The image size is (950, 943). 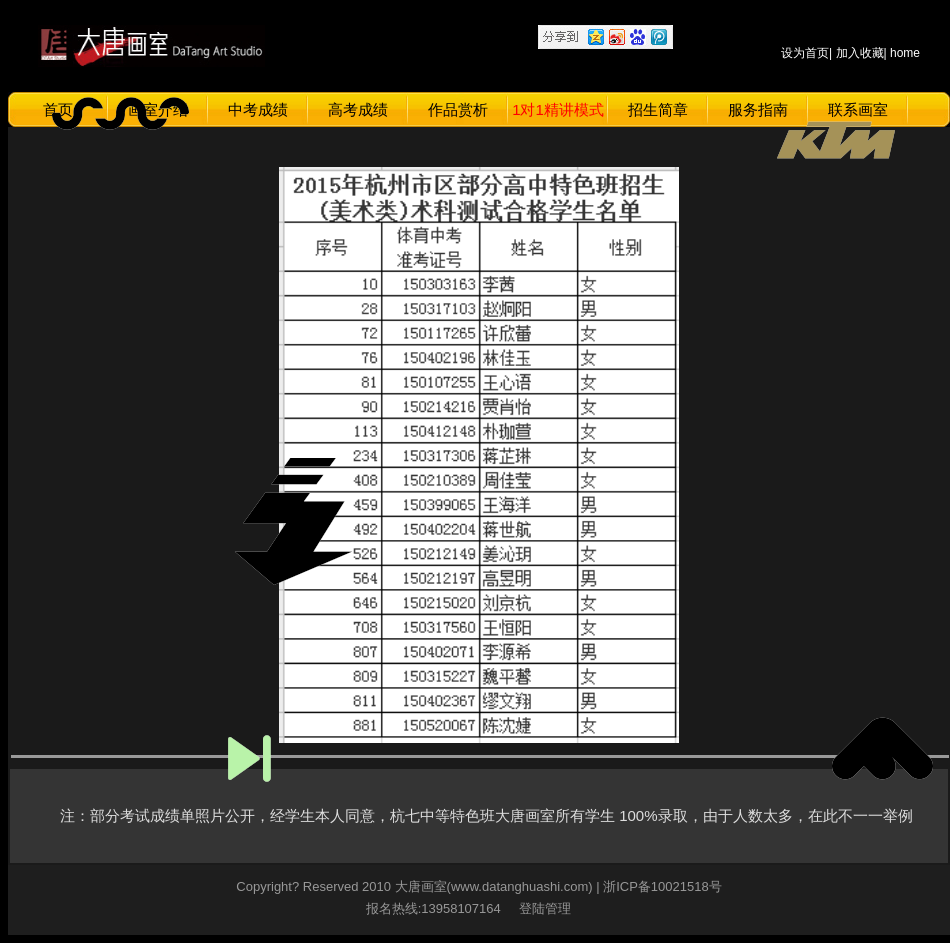 What do you see at coordinates (882, 748) in the screenshot?
I see `open FontBase font management app` at bounding box center [882, 748].